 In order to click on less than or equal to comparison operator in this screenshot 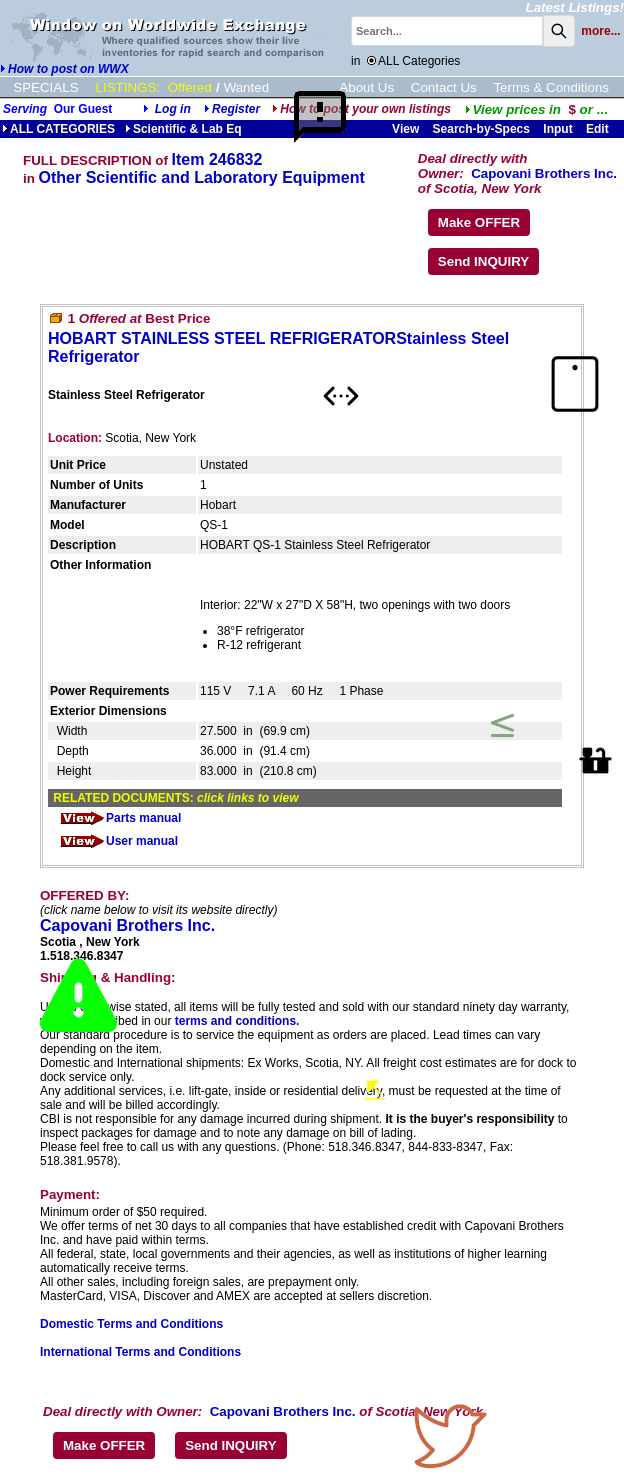, I will do `click(503, 726)`.